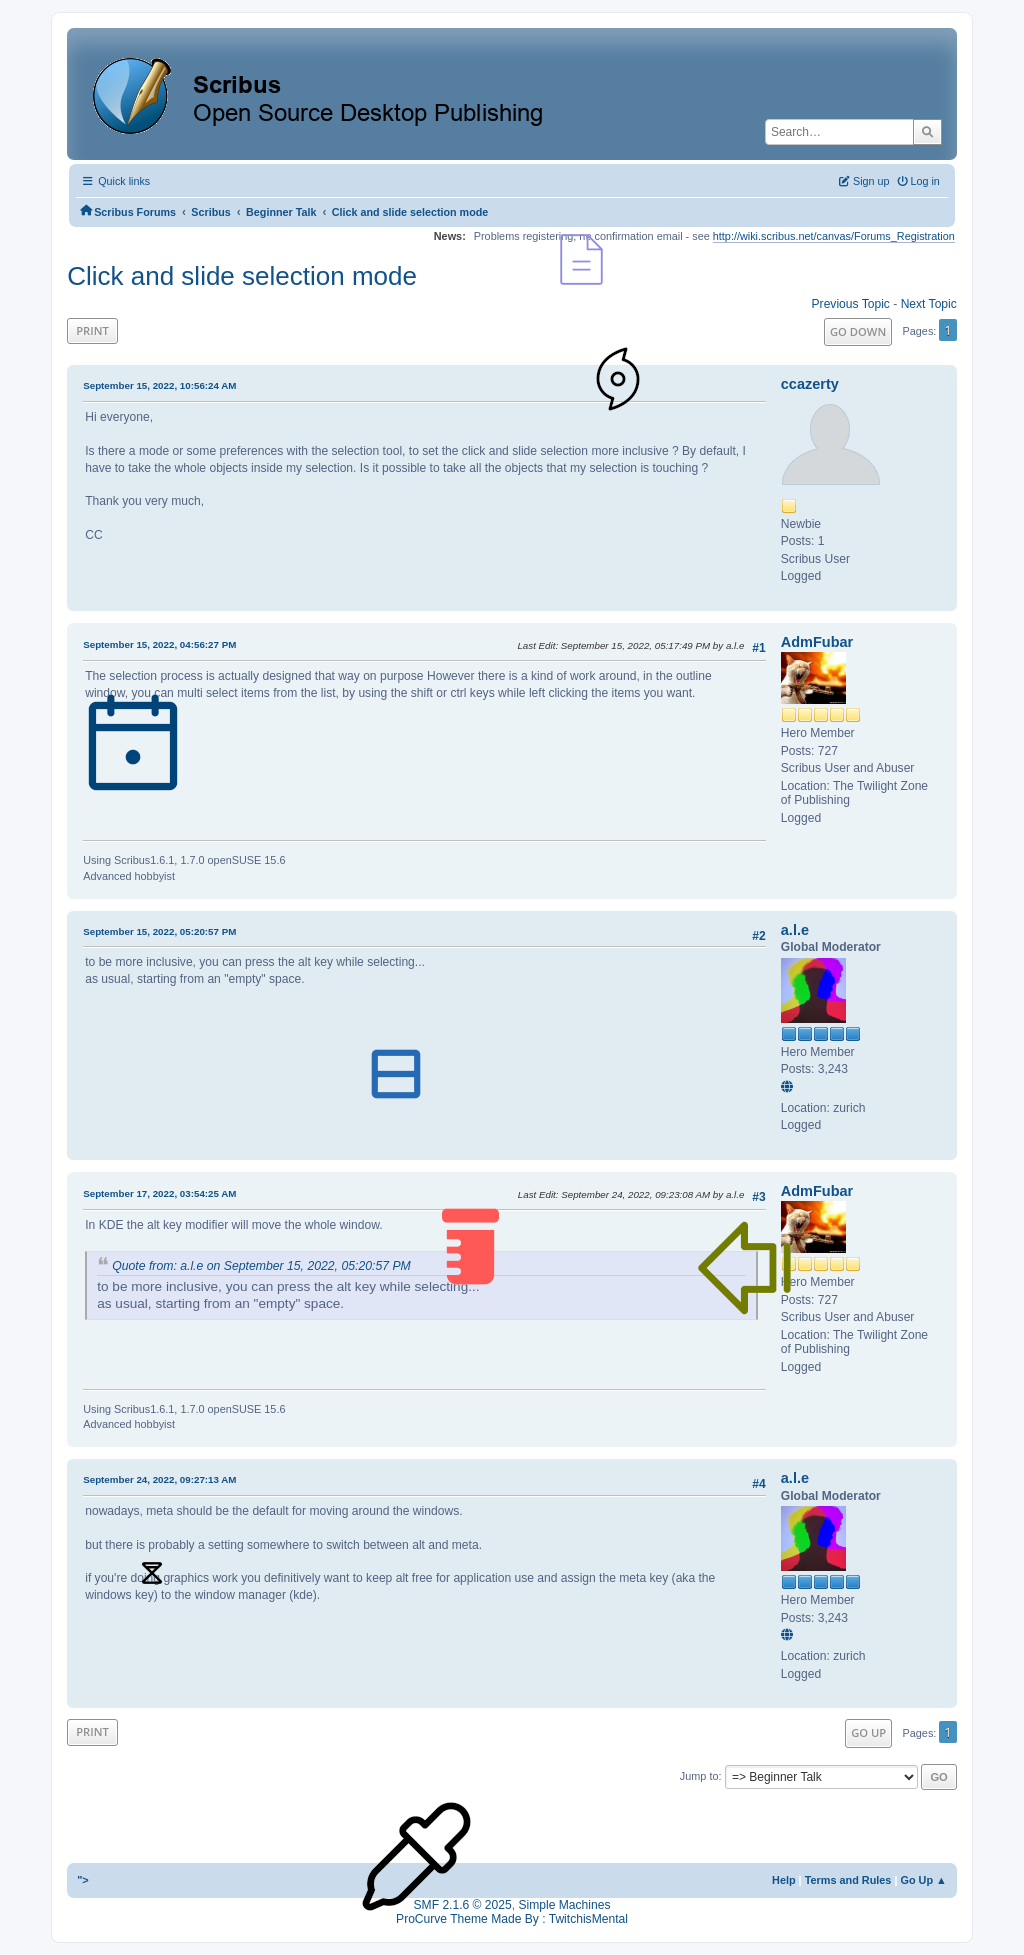  I want to click on view document or text file, so click(581, 259).